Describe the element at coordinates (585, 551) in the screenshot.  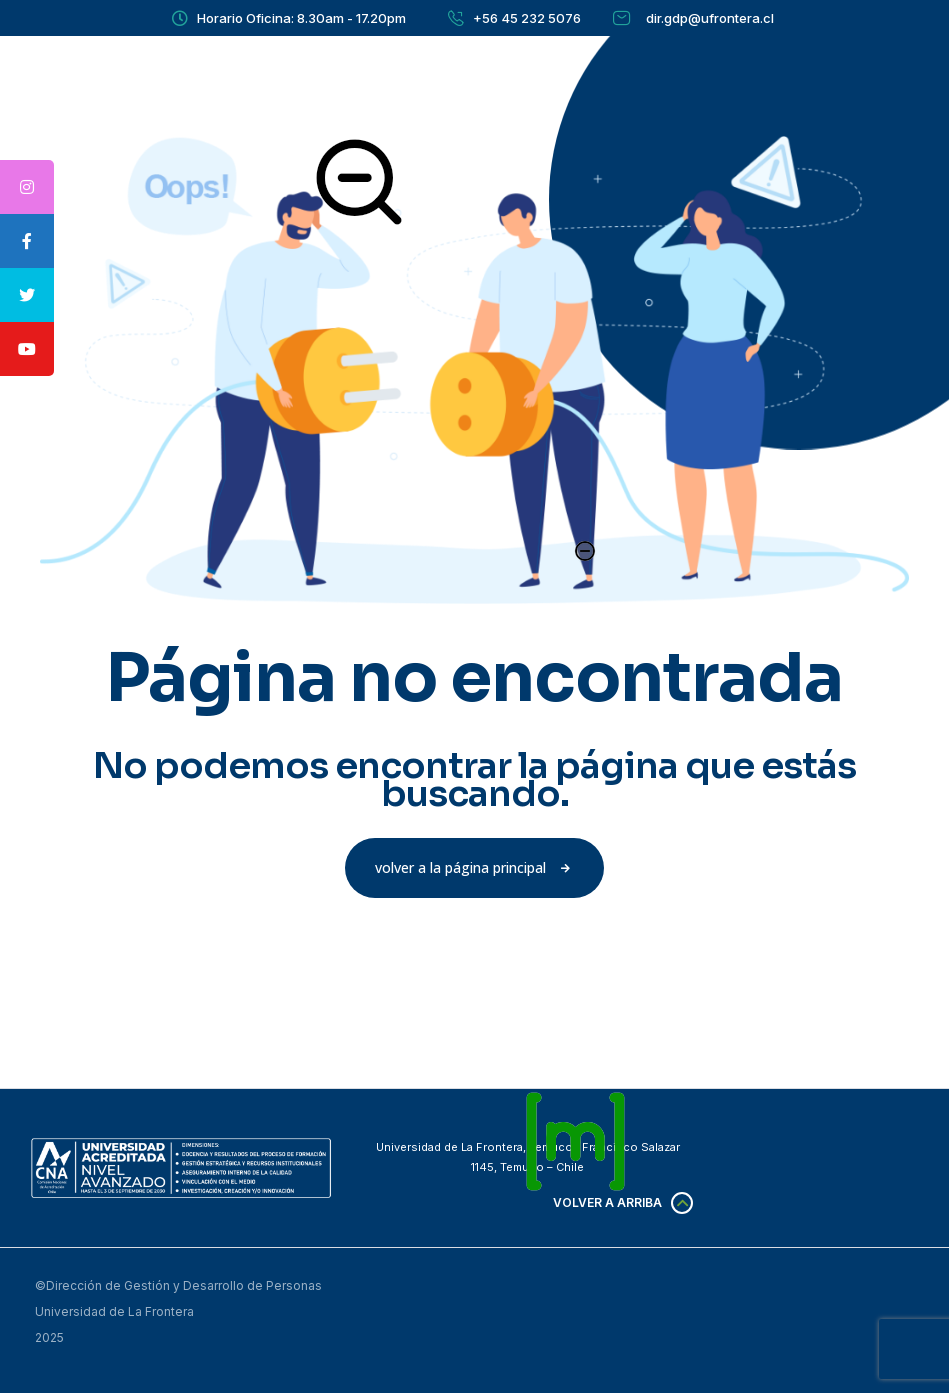
I see `remove an item from a list` at that location.